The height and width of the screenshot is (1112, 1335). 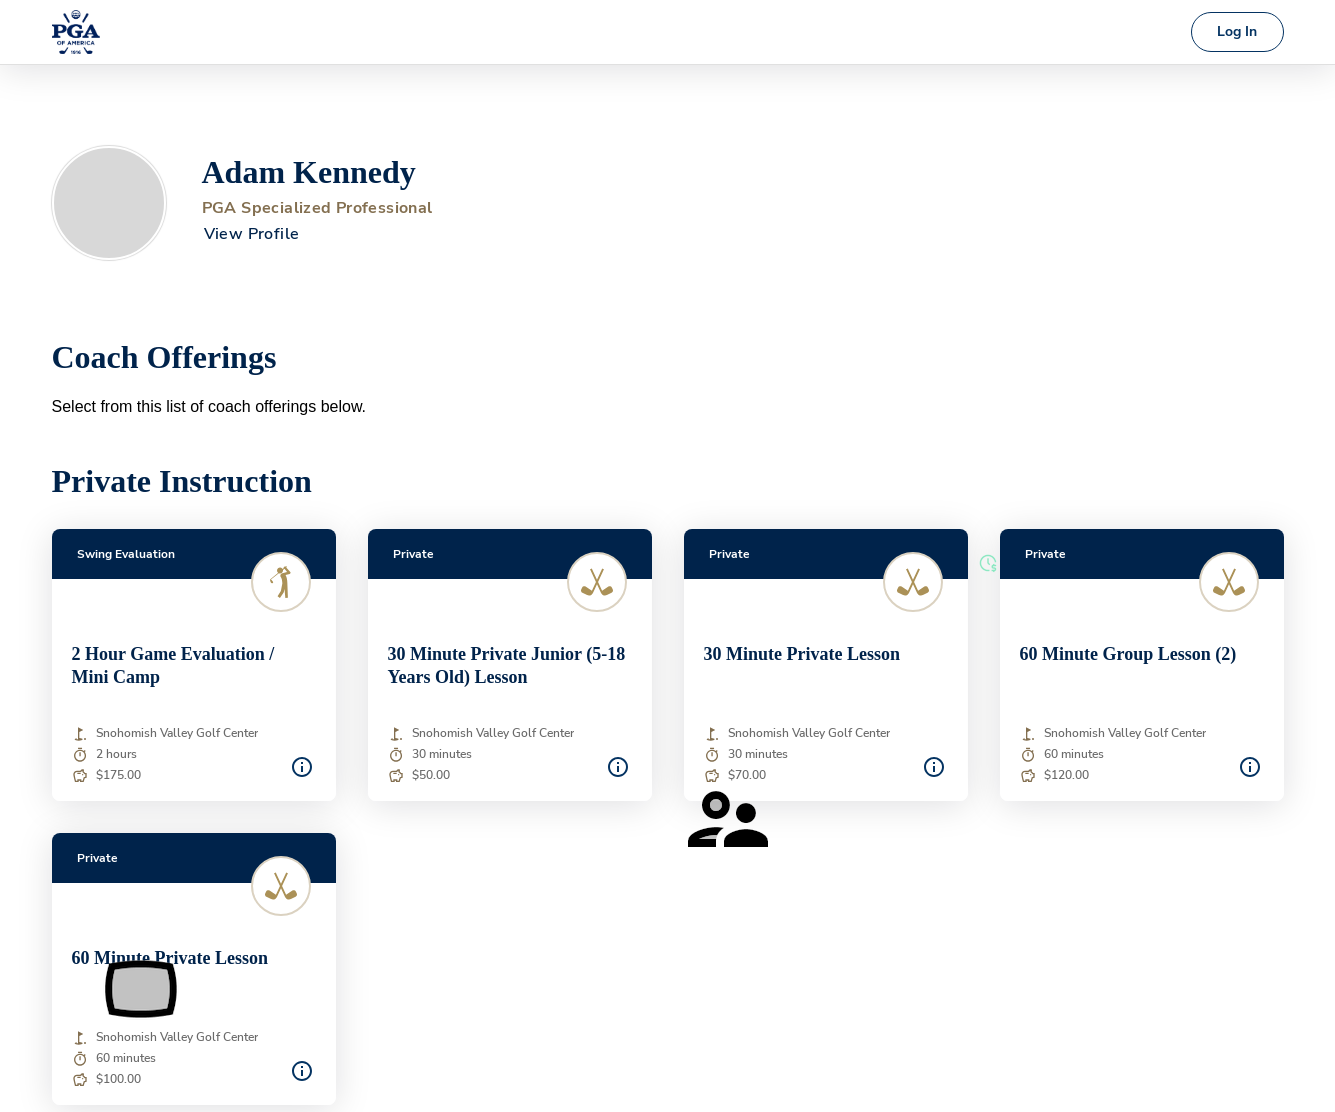 What do you see at coordinates (728, 819) in the screenshot?
I see `view team members or user accounts` at bounding box center [728, 819].